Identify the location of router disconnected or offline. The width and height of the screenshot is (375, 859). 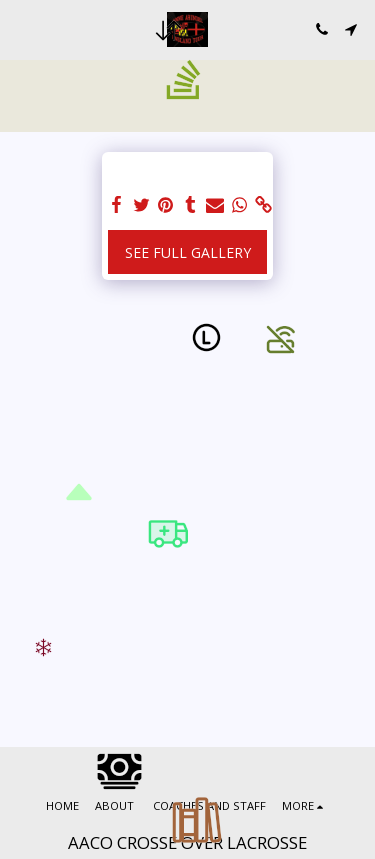
(280, 339).